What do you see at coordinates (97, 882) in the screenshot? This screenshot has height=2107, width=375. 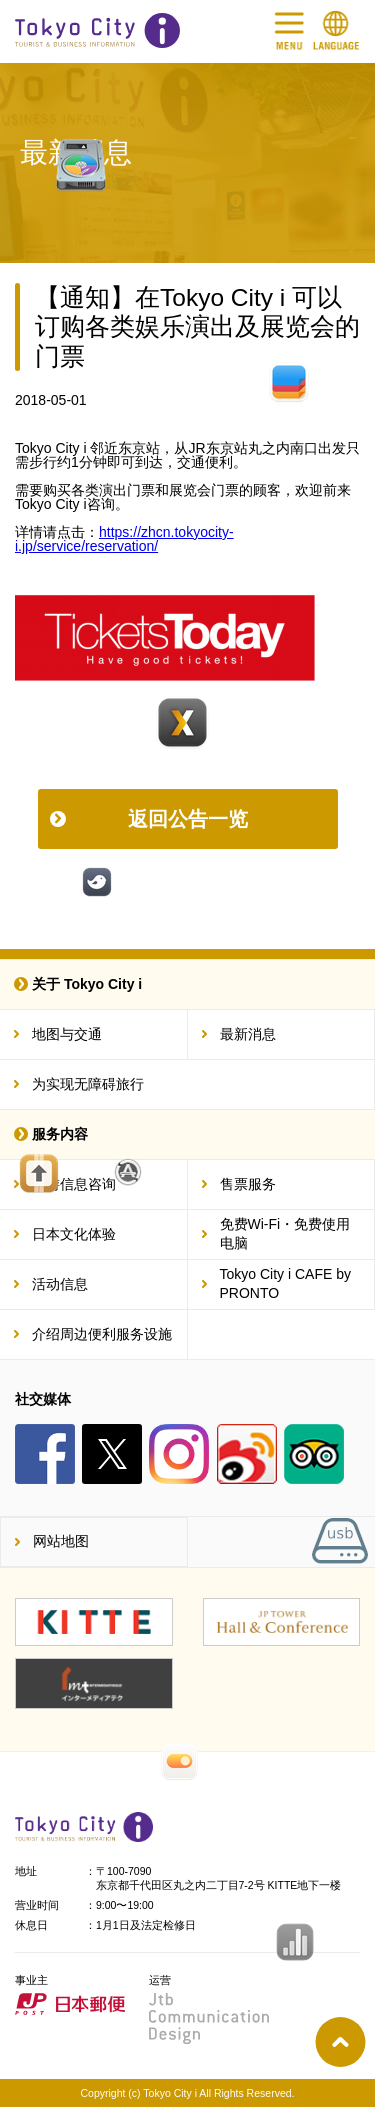 I see `launch the budgie desktop environment` at bounding box center [97, 882].